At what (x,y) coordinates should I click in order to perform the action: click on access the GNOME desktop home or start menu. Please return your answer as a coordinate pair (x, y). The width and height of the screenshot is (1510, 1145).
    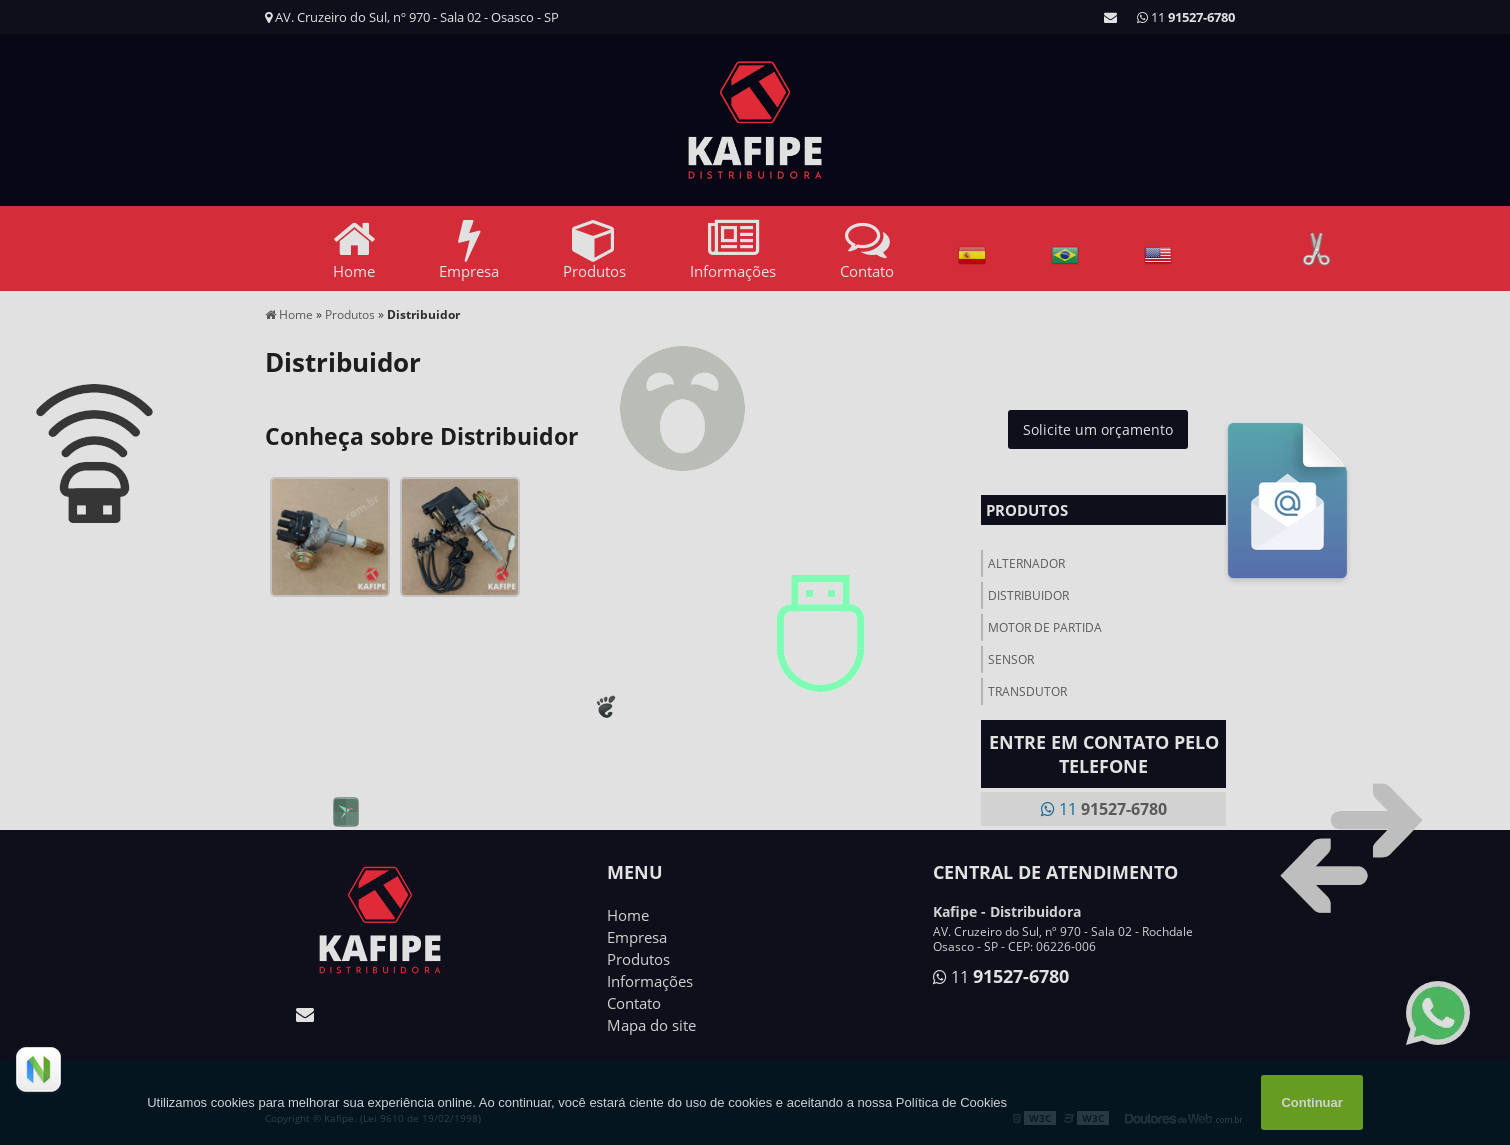
    Looking at the image, I should click on (606, 707).